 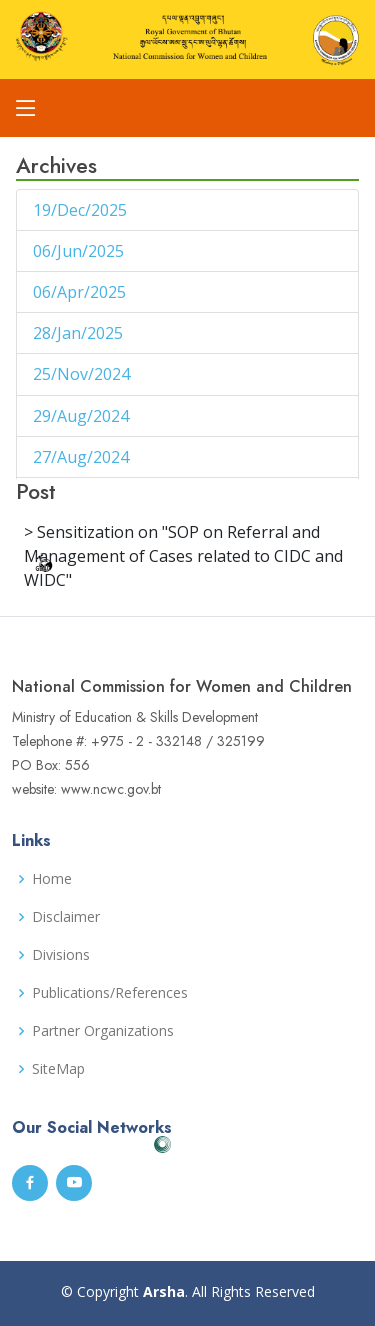 What do you see at coordinates (162, 1144) in the screenshot?
I see `open the Loop app` at bounding box center [162, 1144].